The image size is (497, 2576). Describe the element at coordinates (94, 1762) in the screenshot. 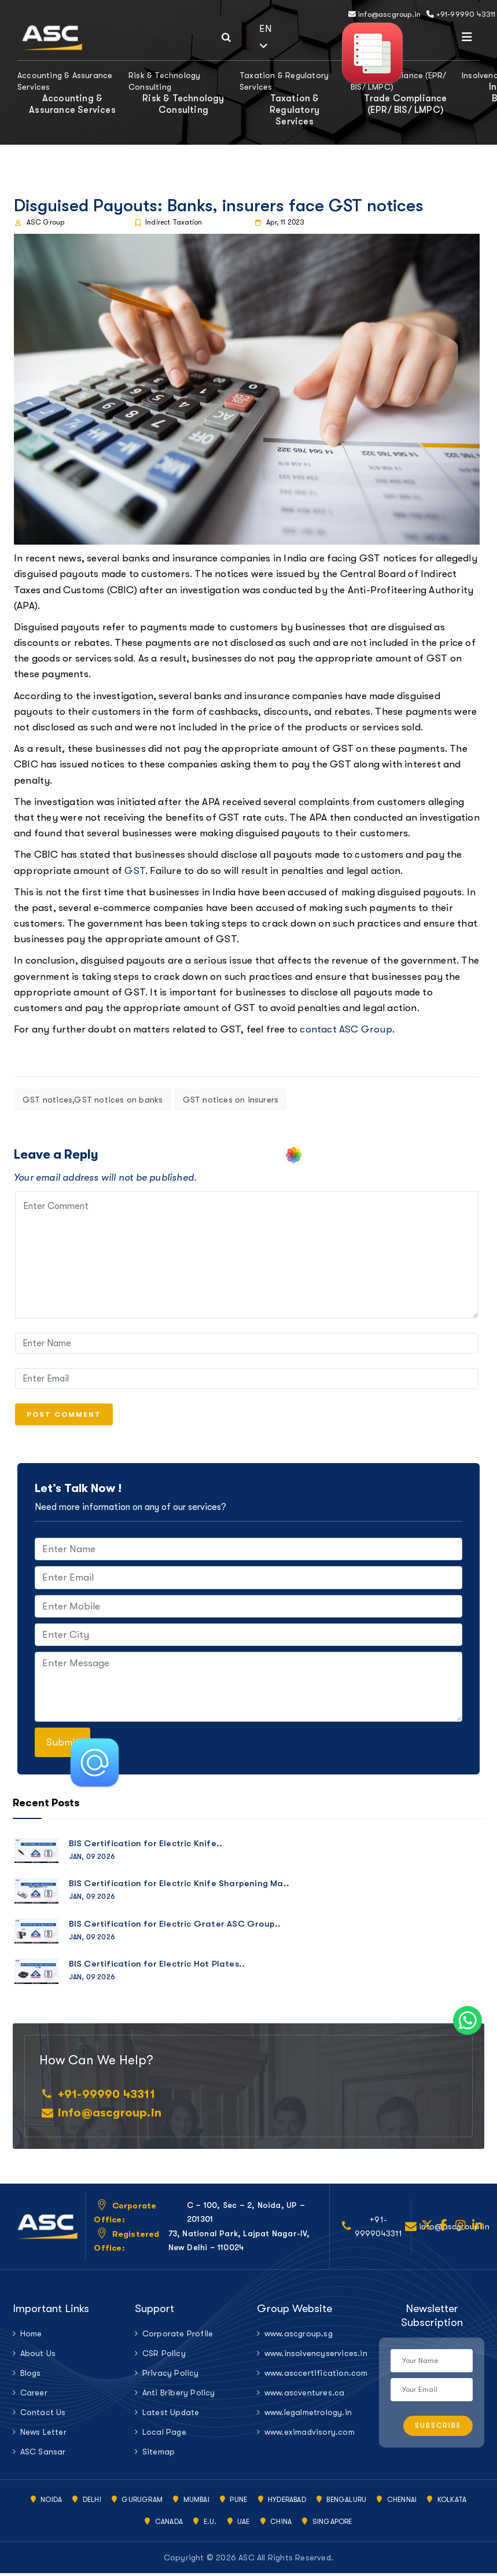

I see `open the character map application` at that location.